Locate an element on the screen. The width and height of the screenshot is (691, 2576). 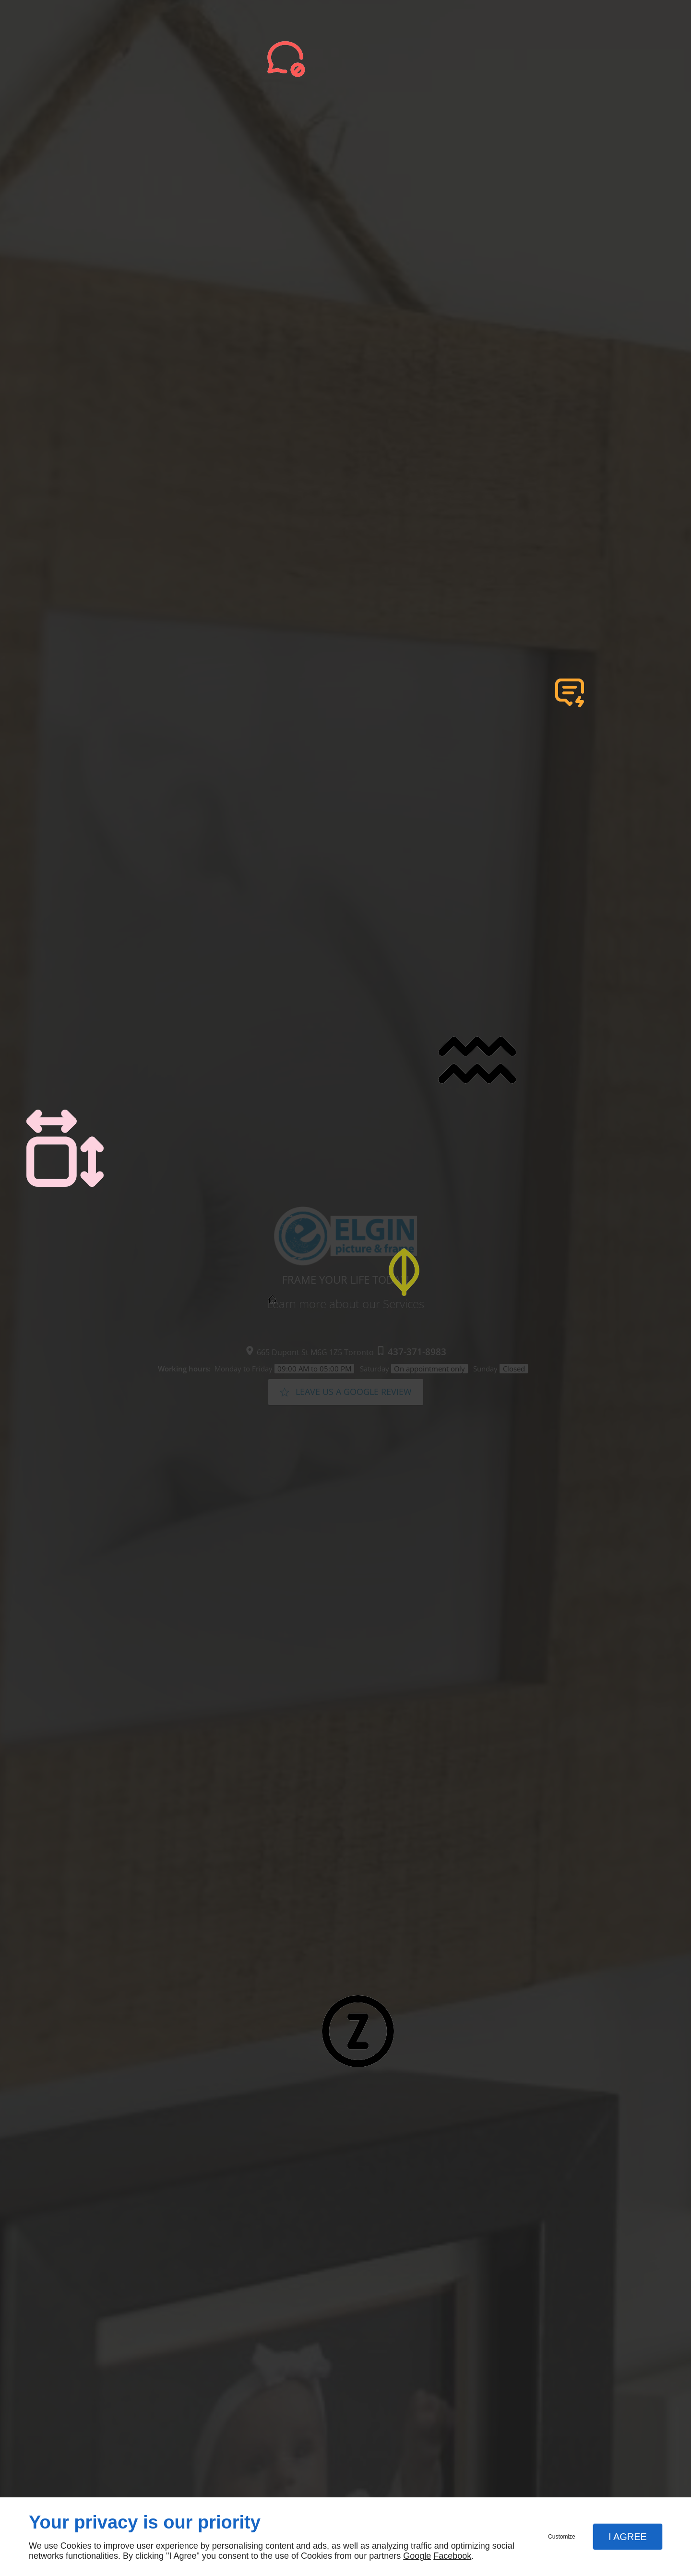
MongoDB database service logo is located at coordinates (404, 1272).